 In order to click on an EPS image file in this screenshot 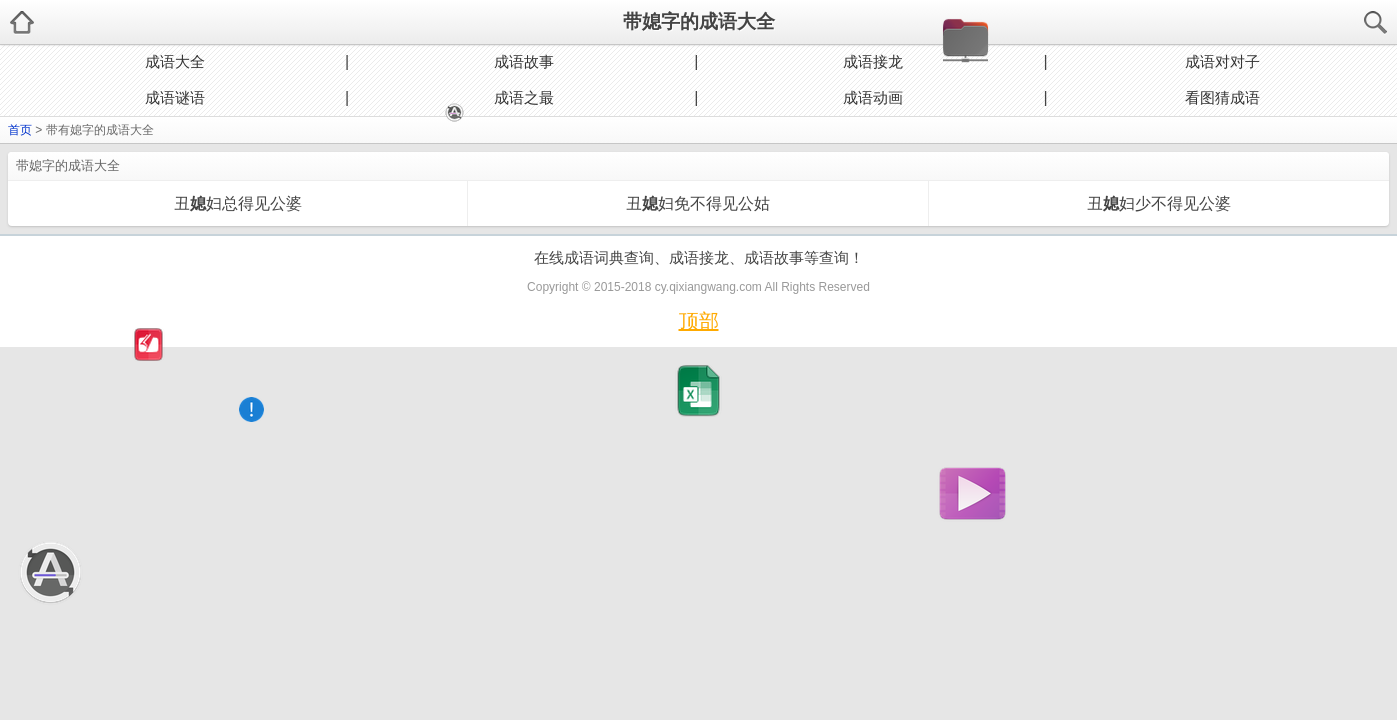, I will do `click(148, 344)`.